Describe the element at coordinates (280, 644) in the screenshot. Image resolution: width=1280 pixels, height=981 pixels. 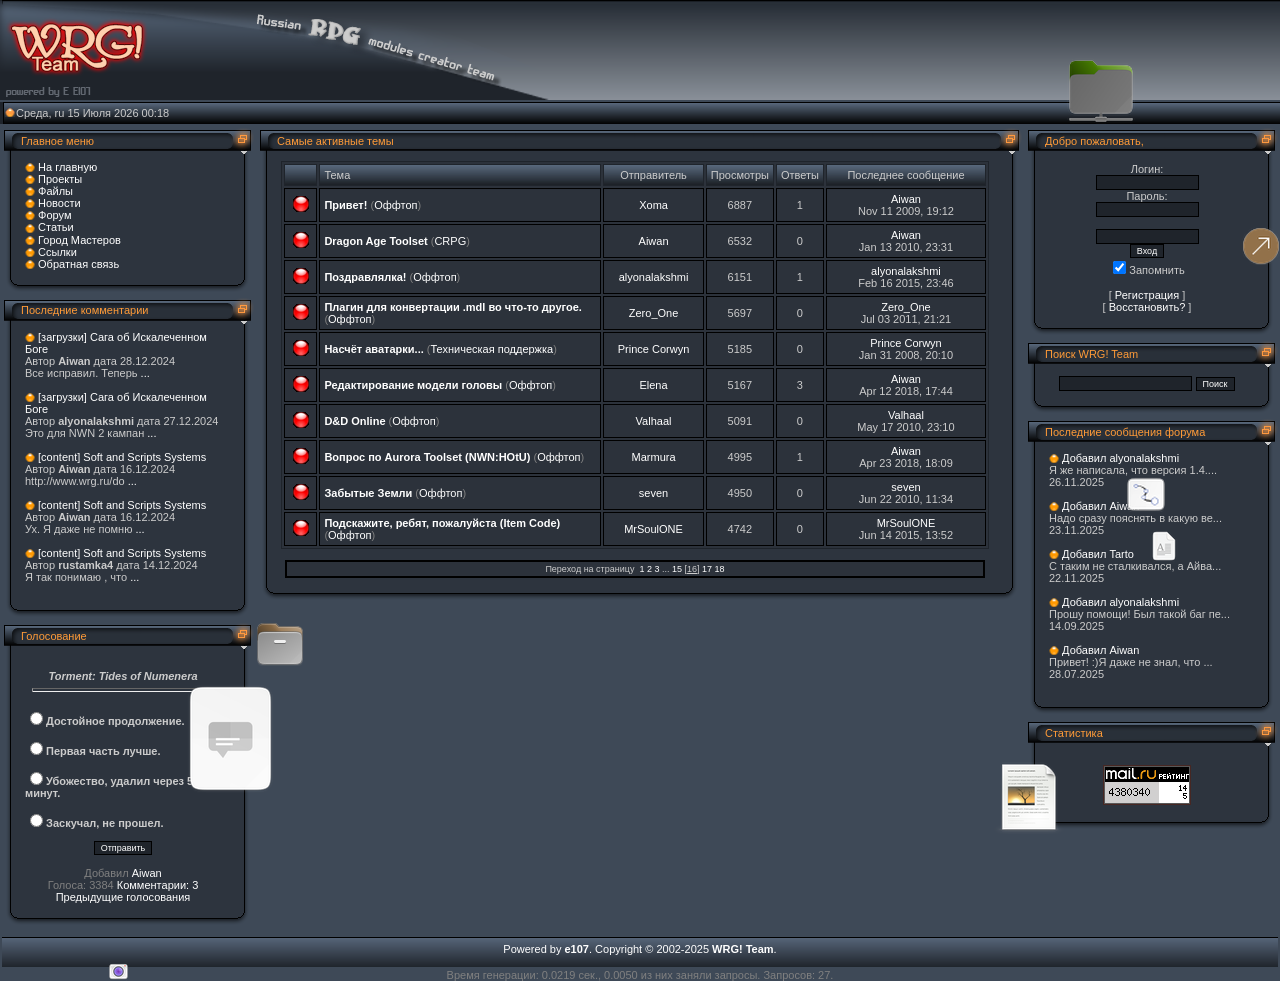
I see `open the files application` at that location.